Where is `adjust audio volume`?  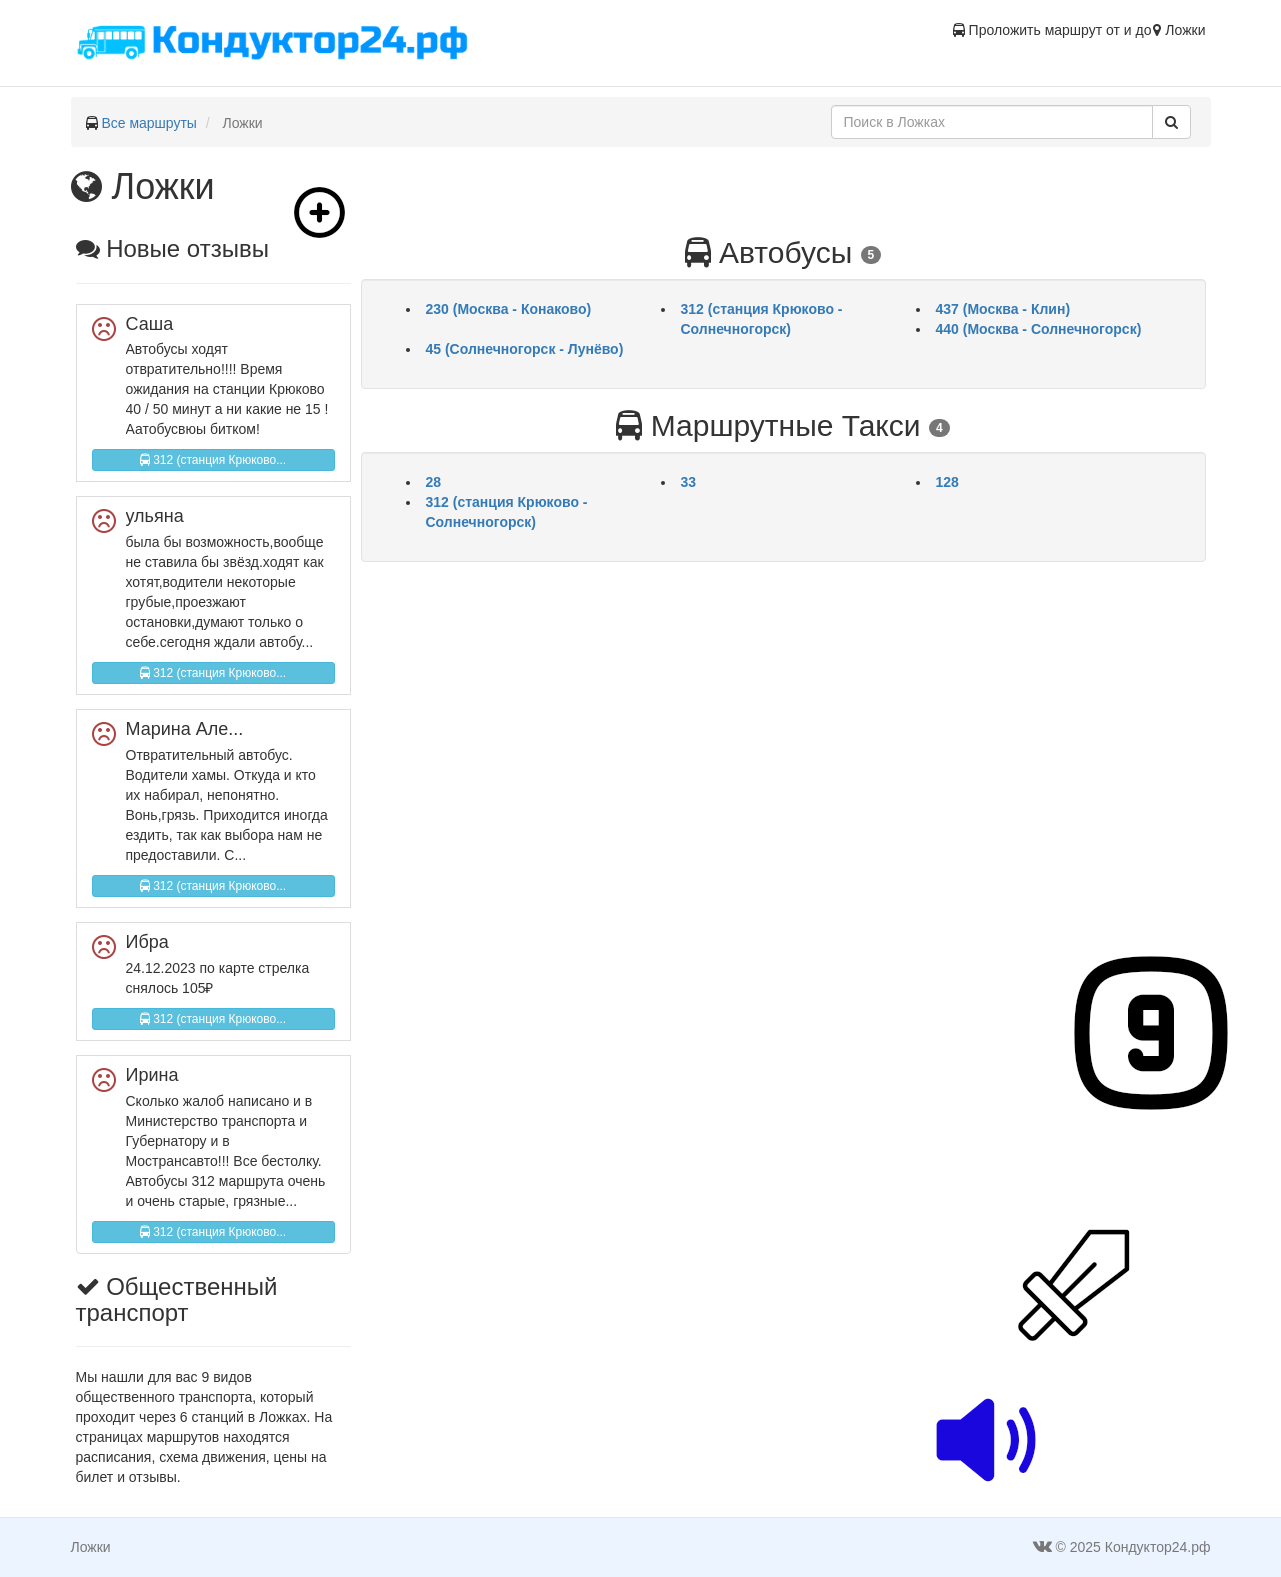 adjust audio volume is located at coordinates (986, 1440).